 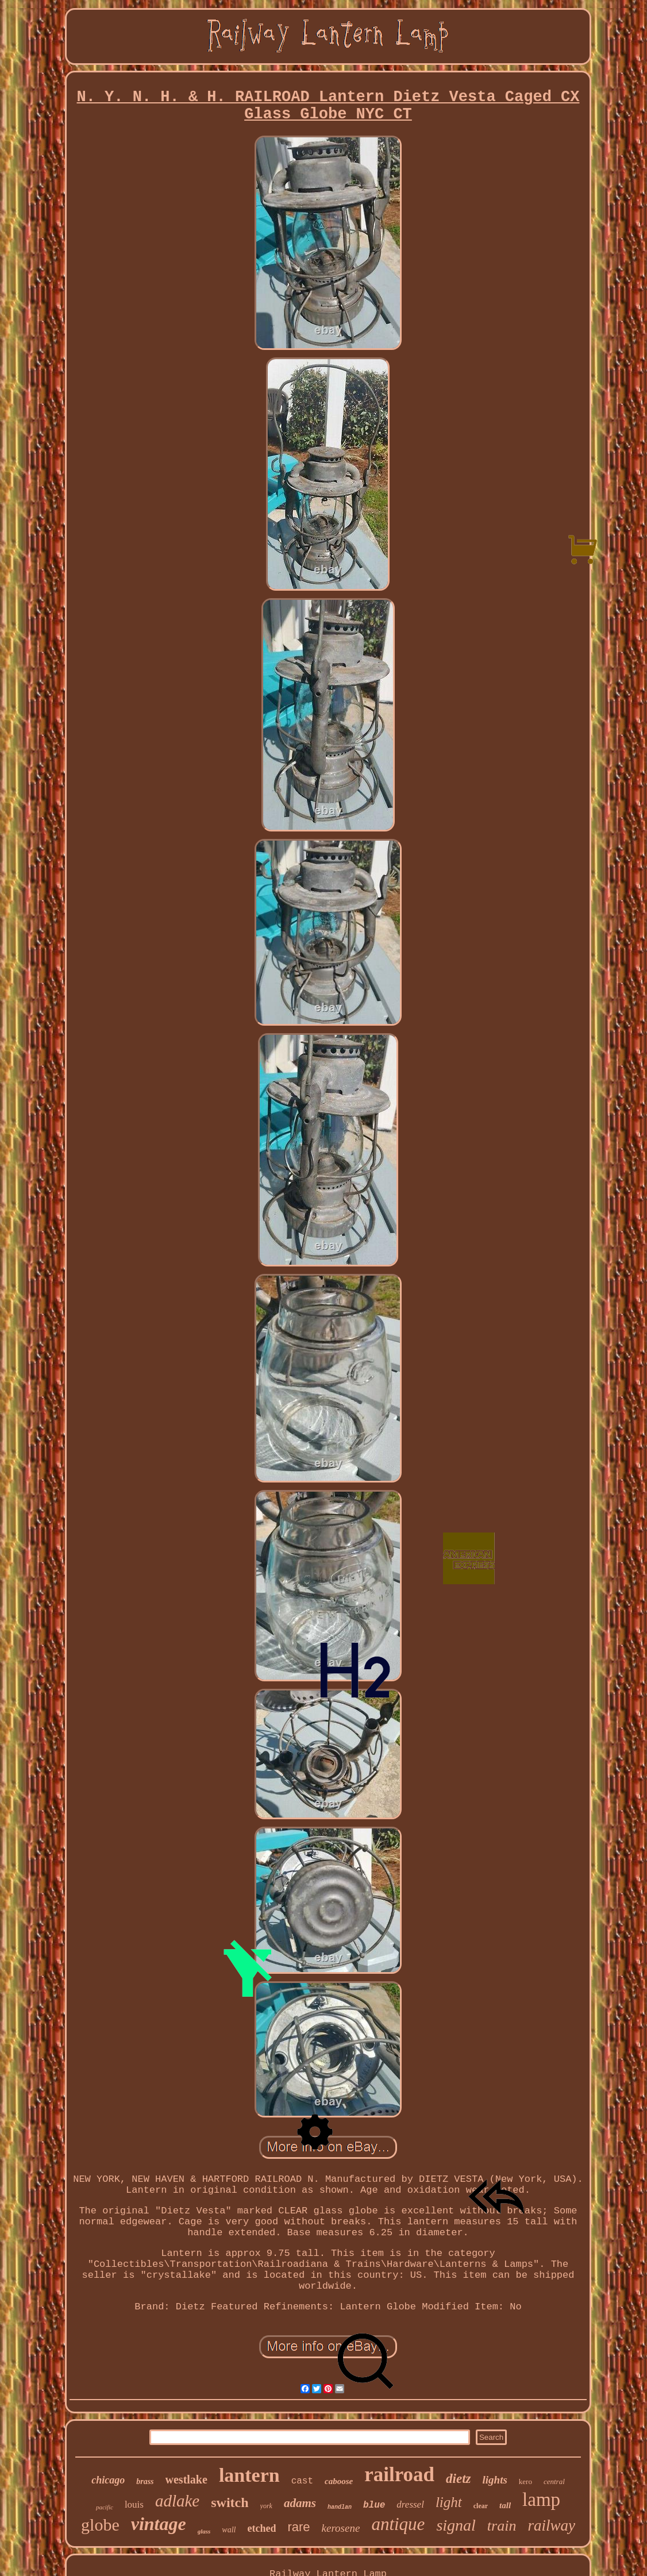 I want to click on format text as heading level 2, so click(x=355, y=1670).